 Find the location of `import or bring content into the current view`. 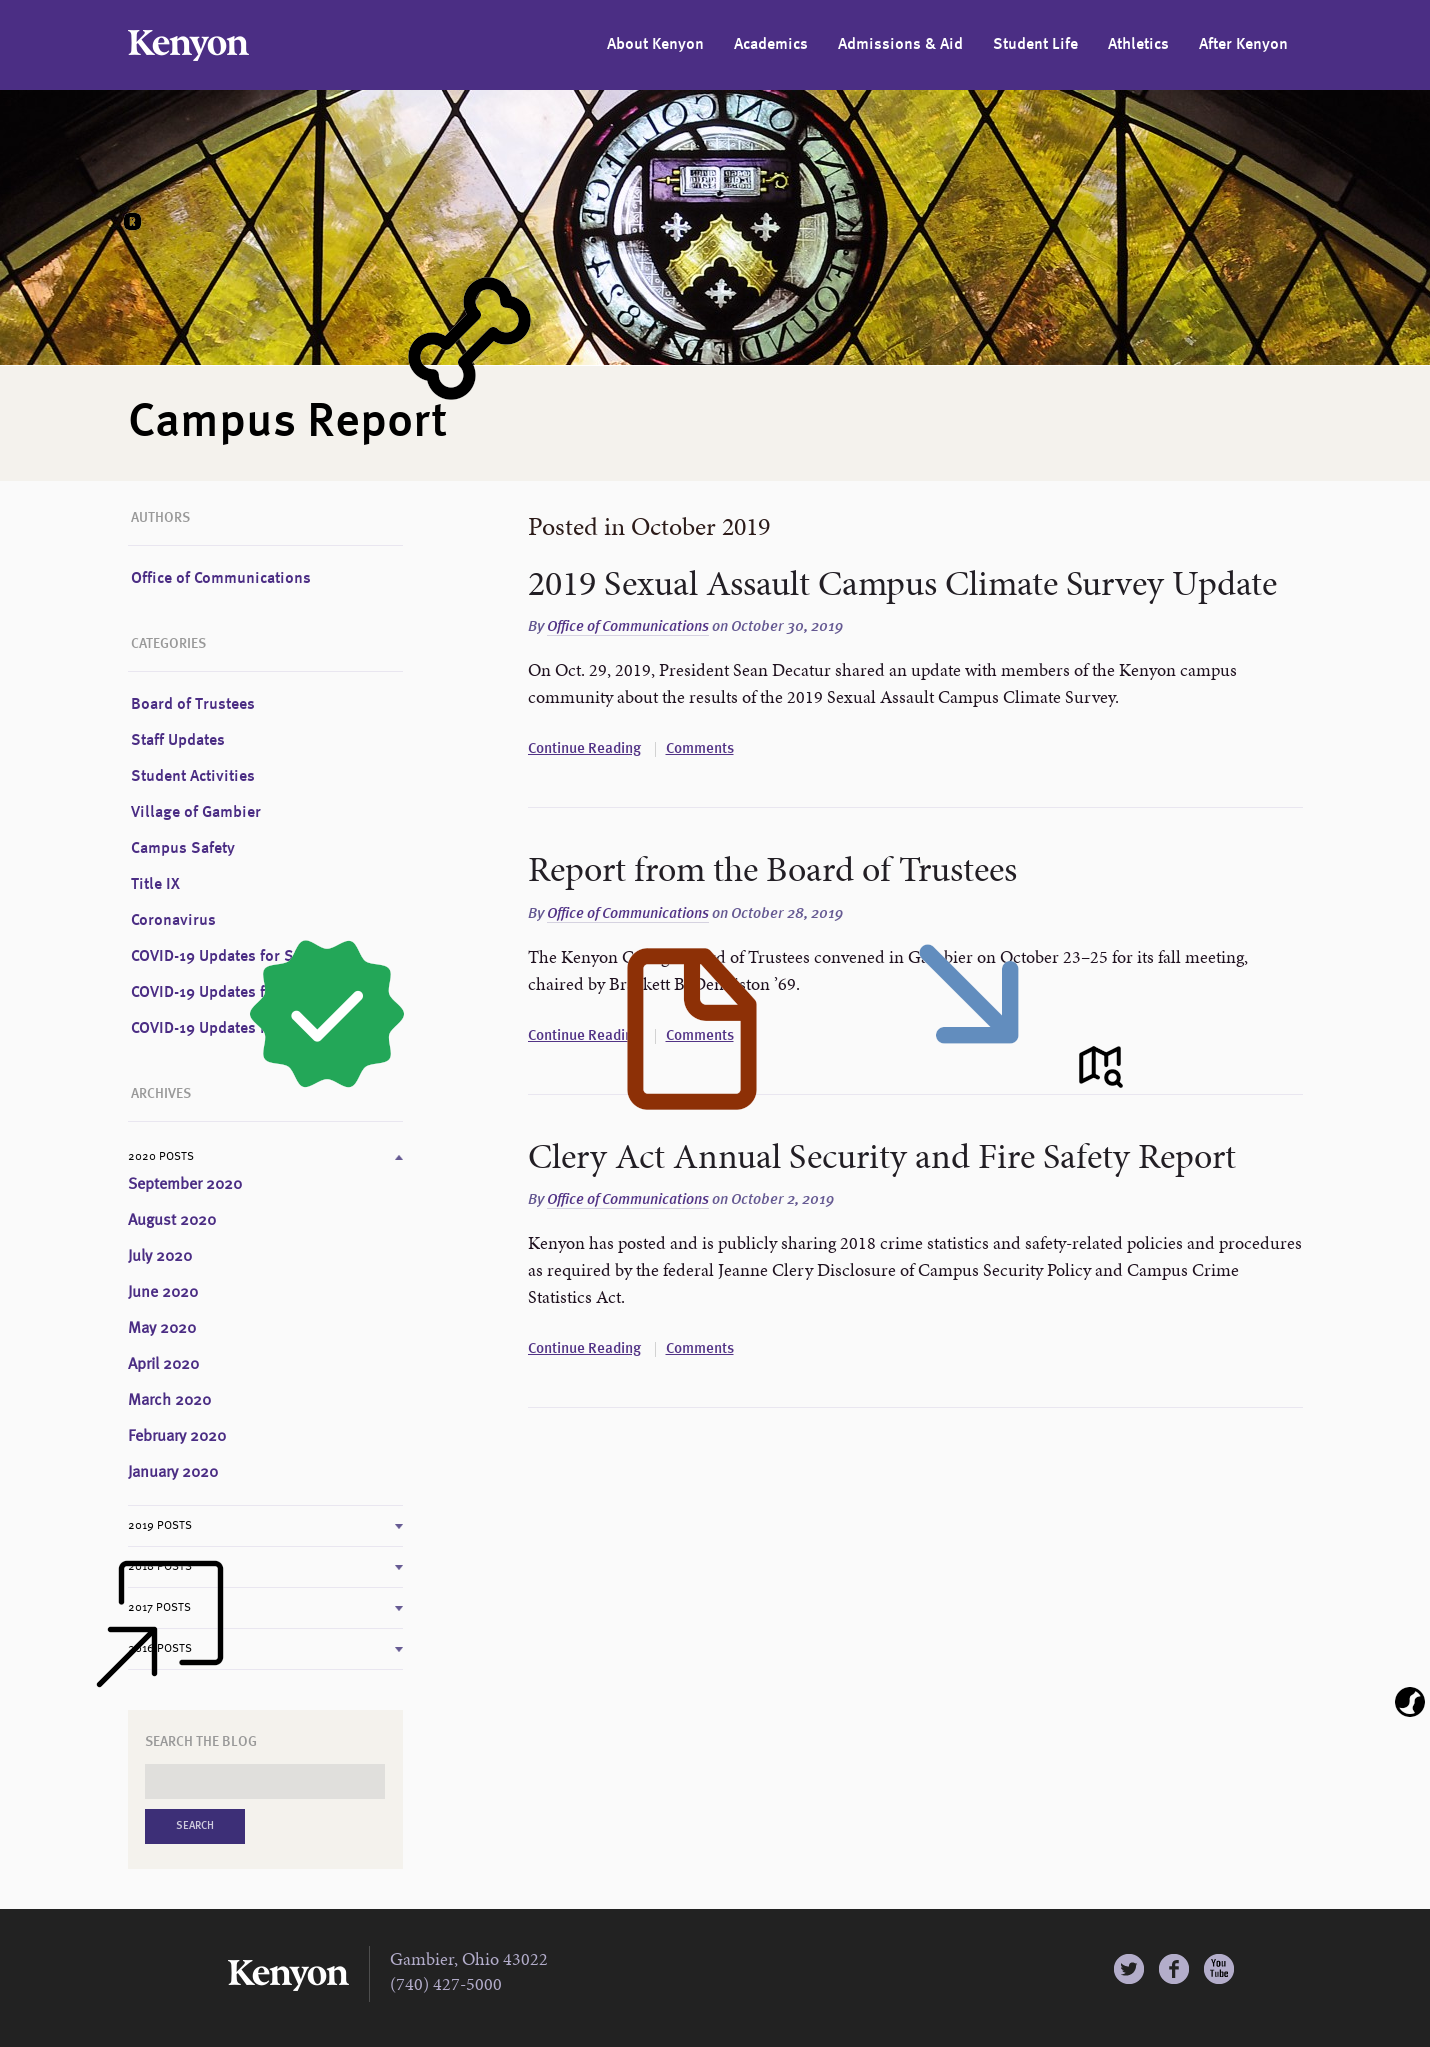

import or bring content into the current view is located at coordinates (160, 1624).